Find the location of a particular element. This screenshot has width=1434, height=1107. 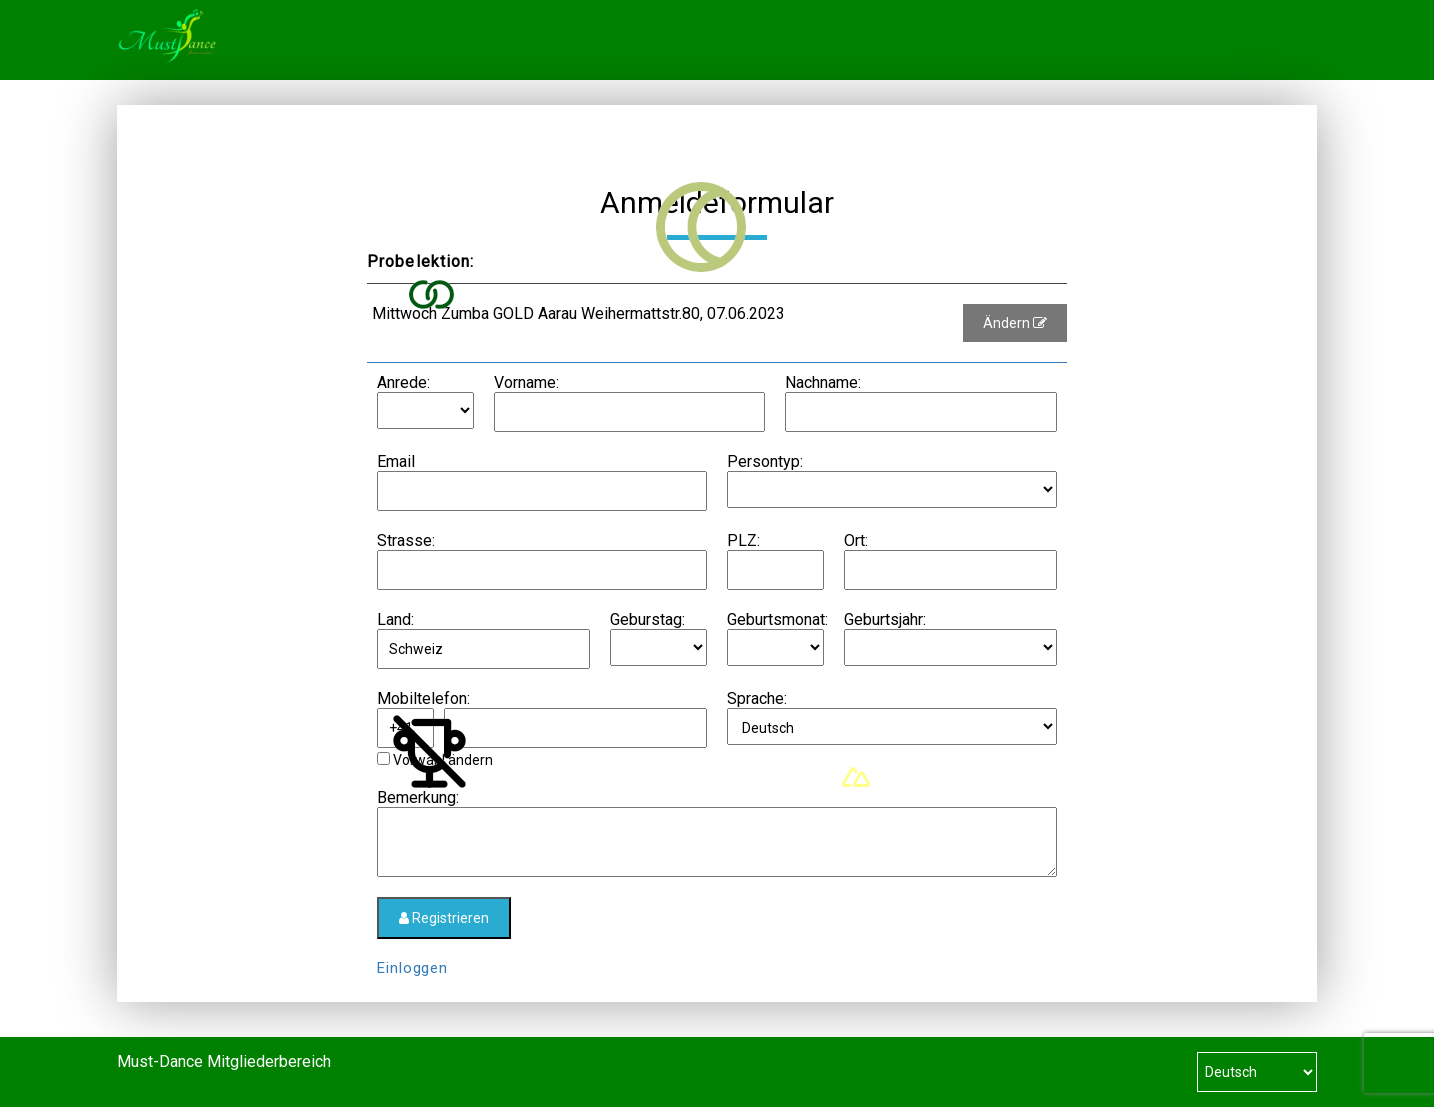

view connections or relationships between items is located at coordinates (431, 294).